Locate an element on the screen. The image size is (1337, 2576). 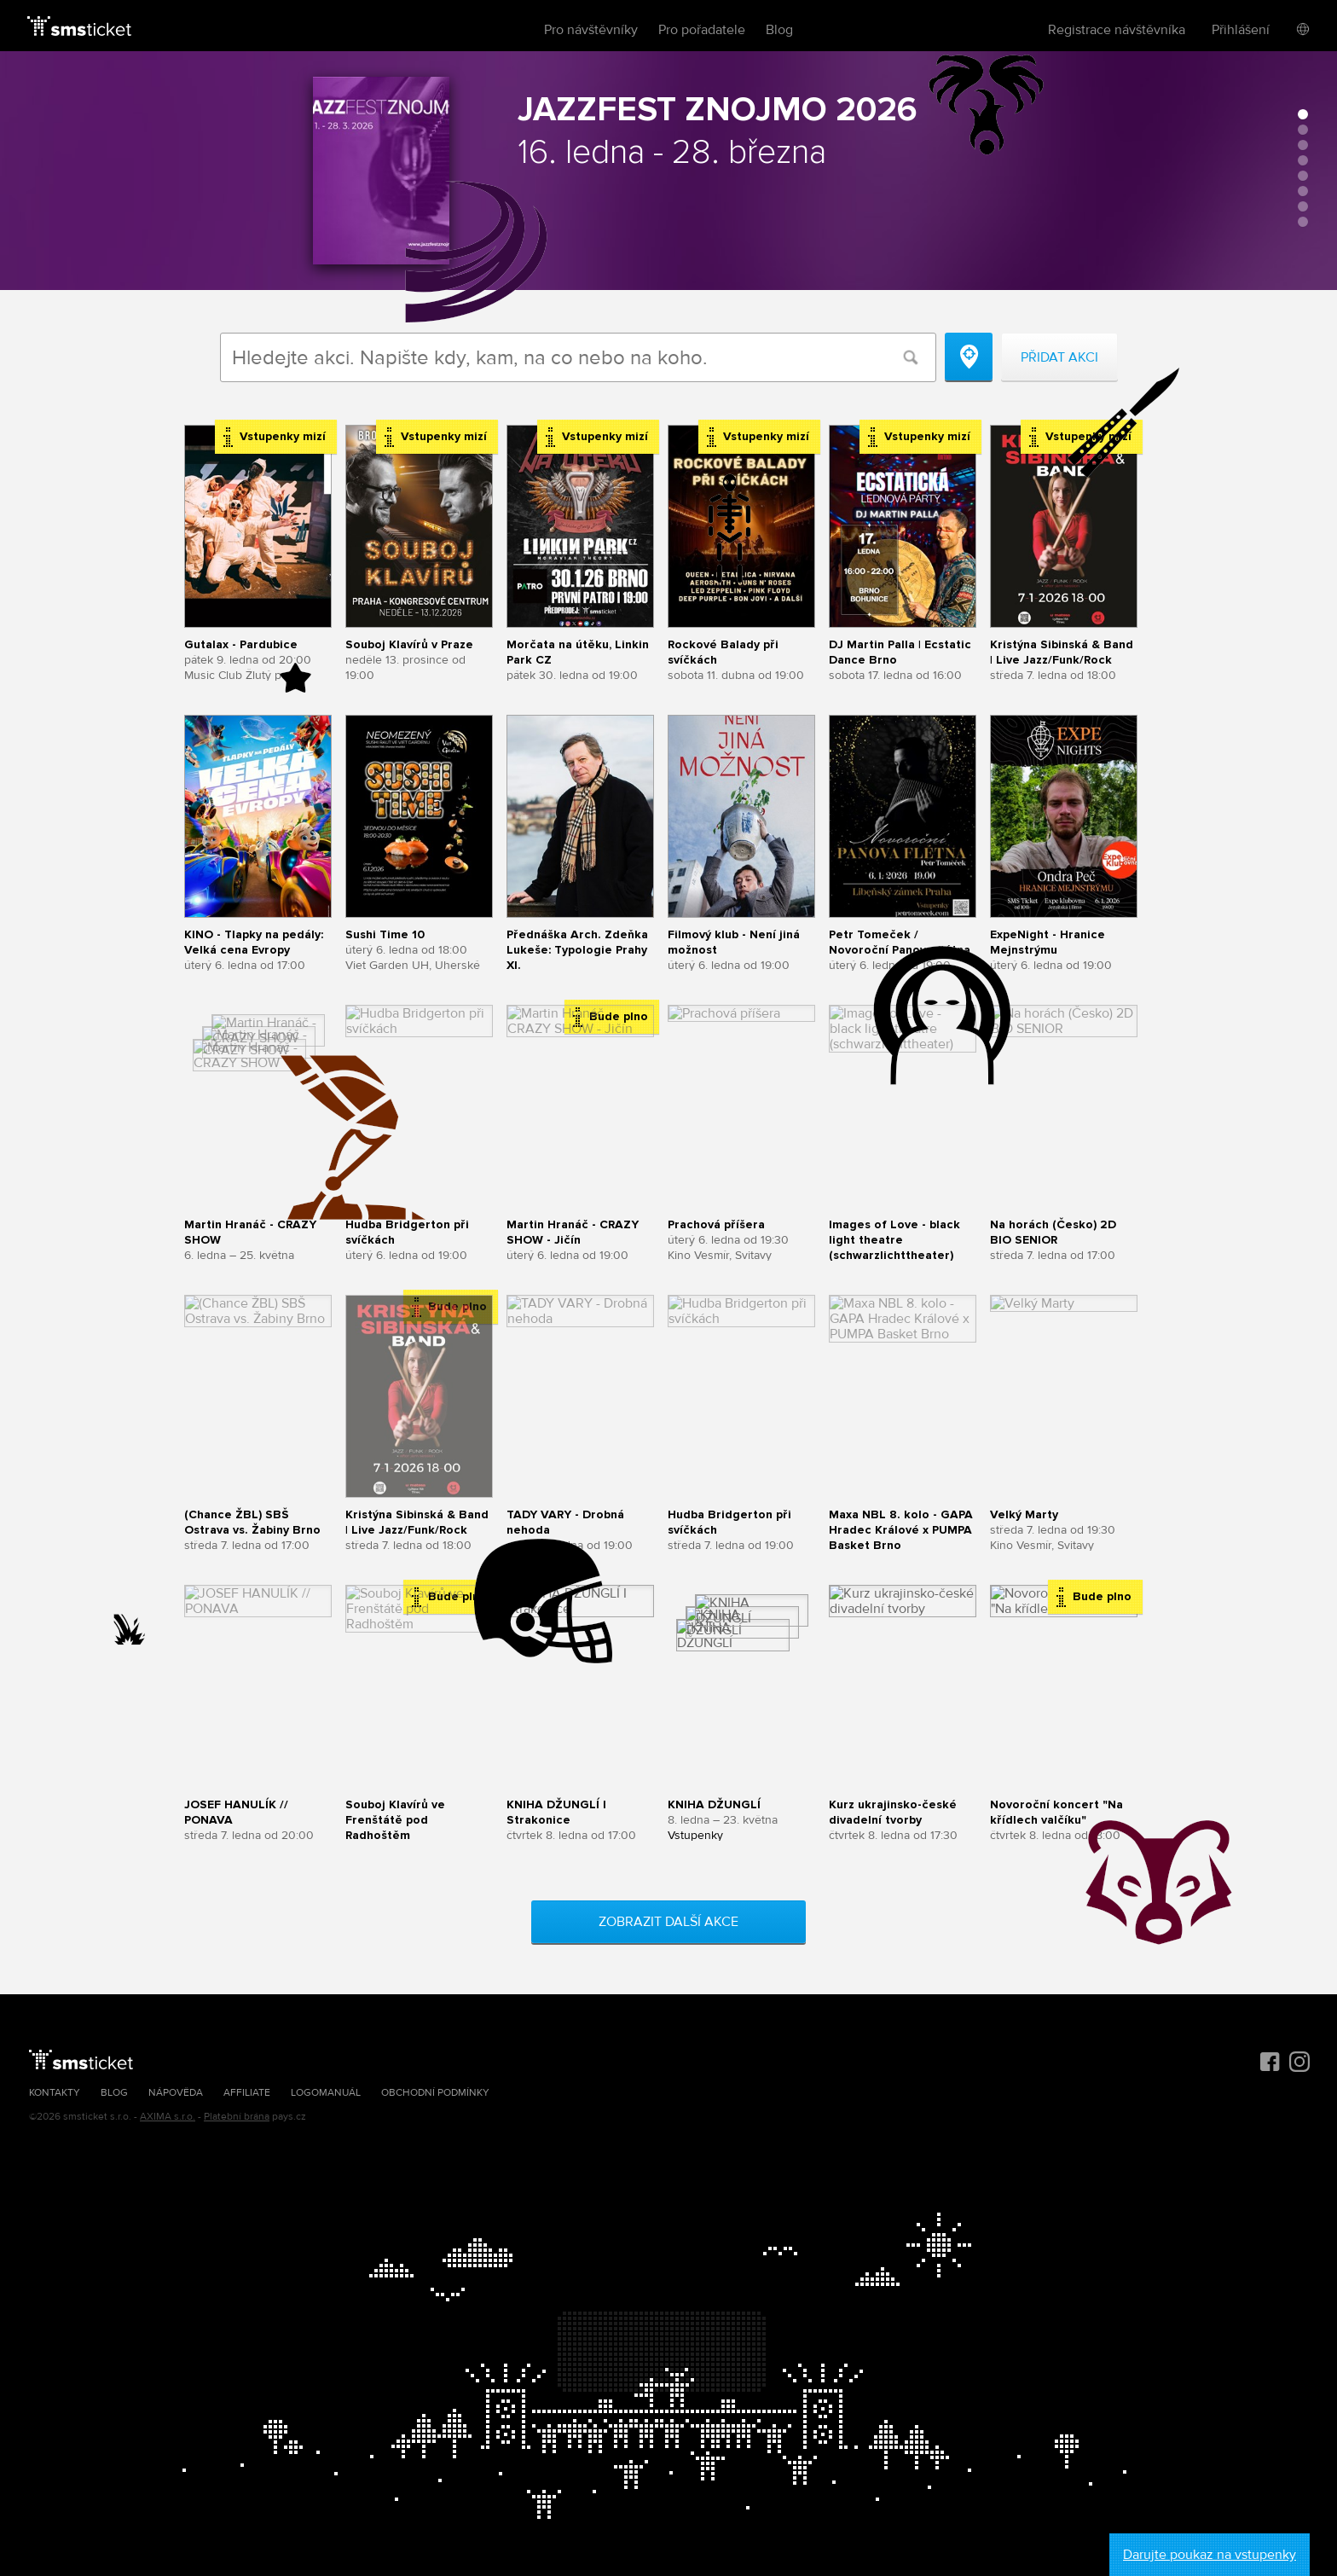
select robotic leg equipment or upgrade is located at coordinates (353, 1139).